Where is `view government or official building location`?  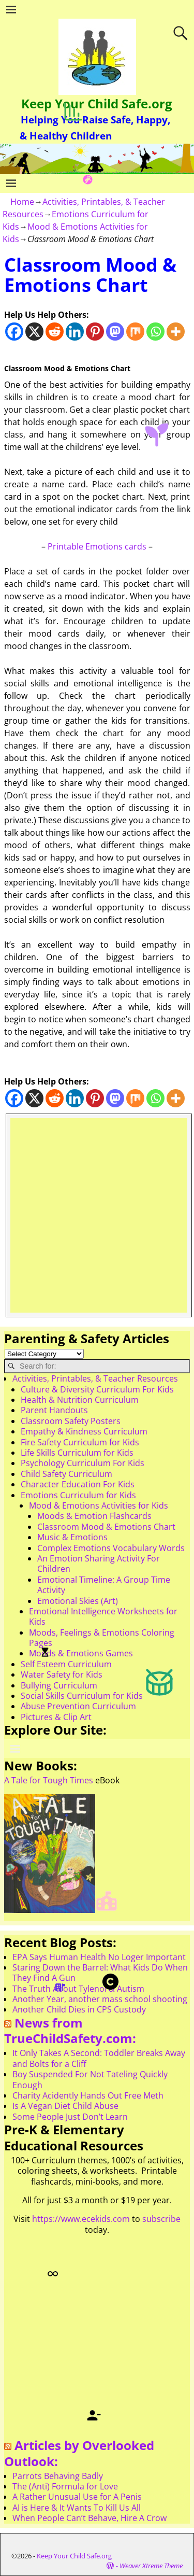
view government or official building location is located at coordinates (60, 1987).